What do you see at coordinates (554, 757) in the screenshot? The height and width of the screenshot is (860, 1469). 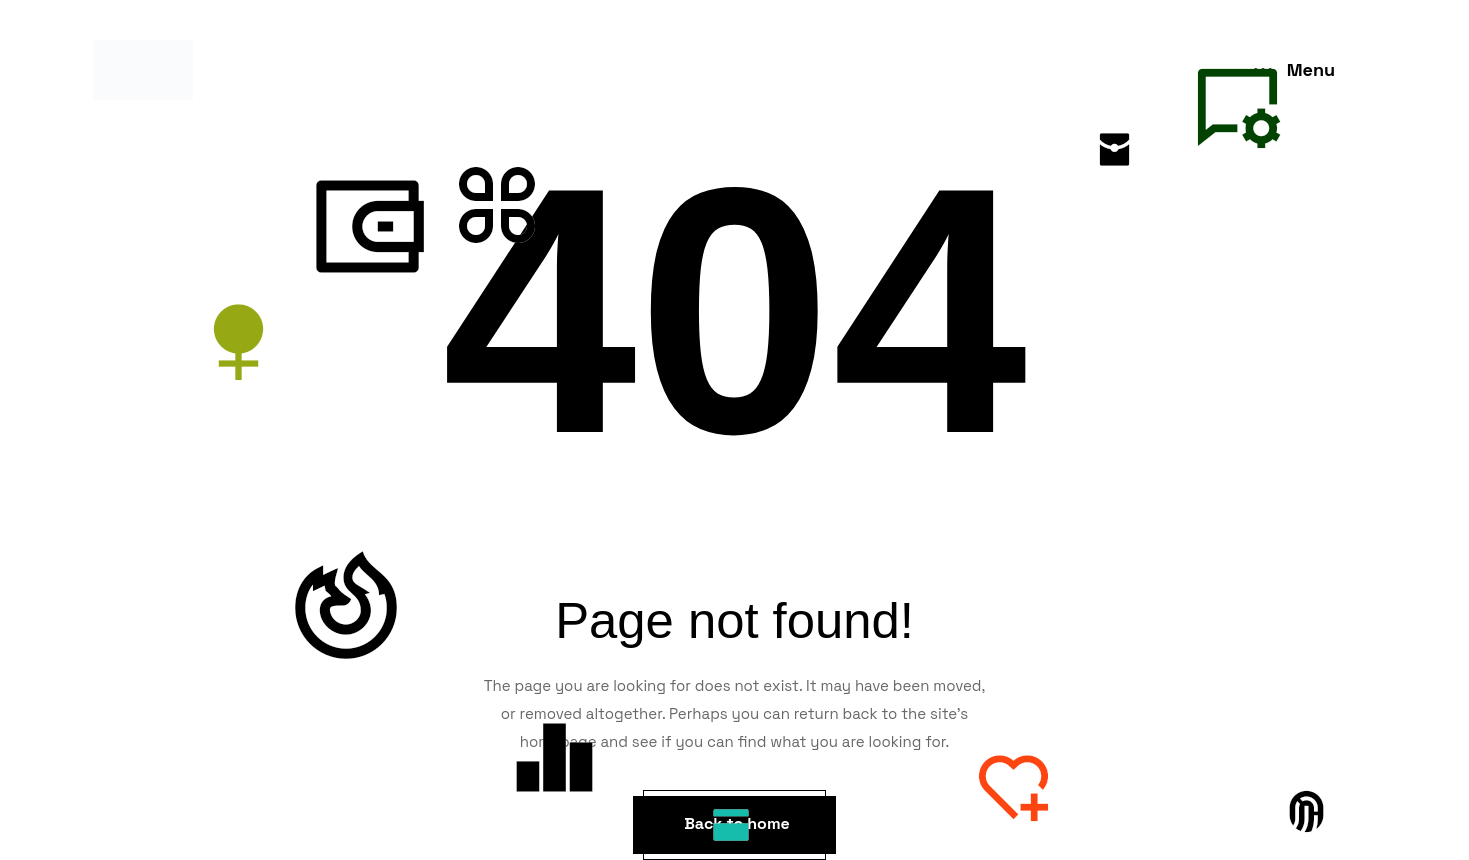 I see `view analytics or statistics` at bounding box center [554, 757].